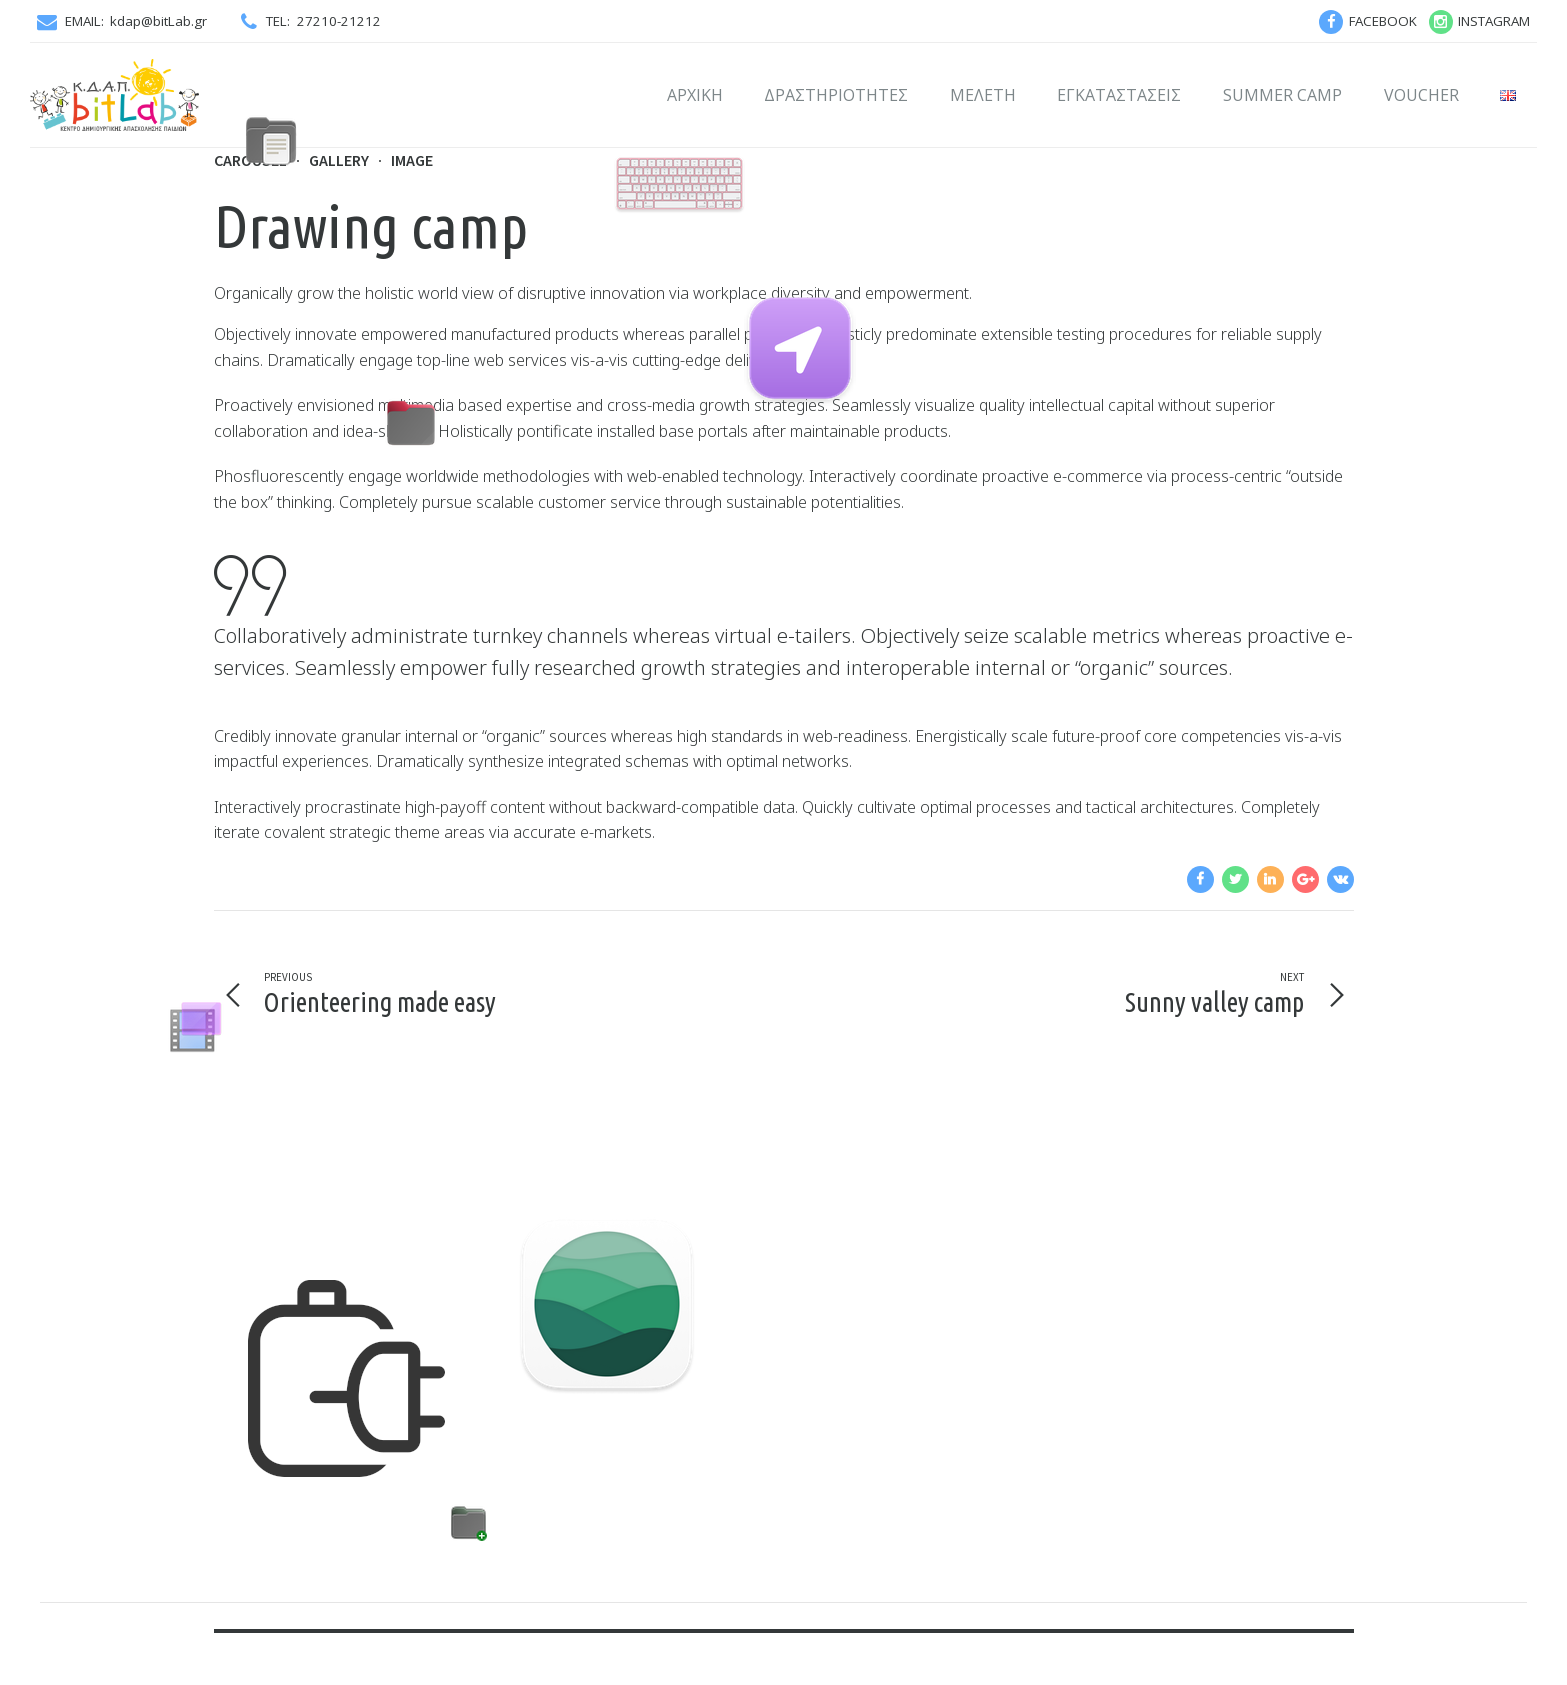  I want to click on access power and battery settings, so click(346, 1378).